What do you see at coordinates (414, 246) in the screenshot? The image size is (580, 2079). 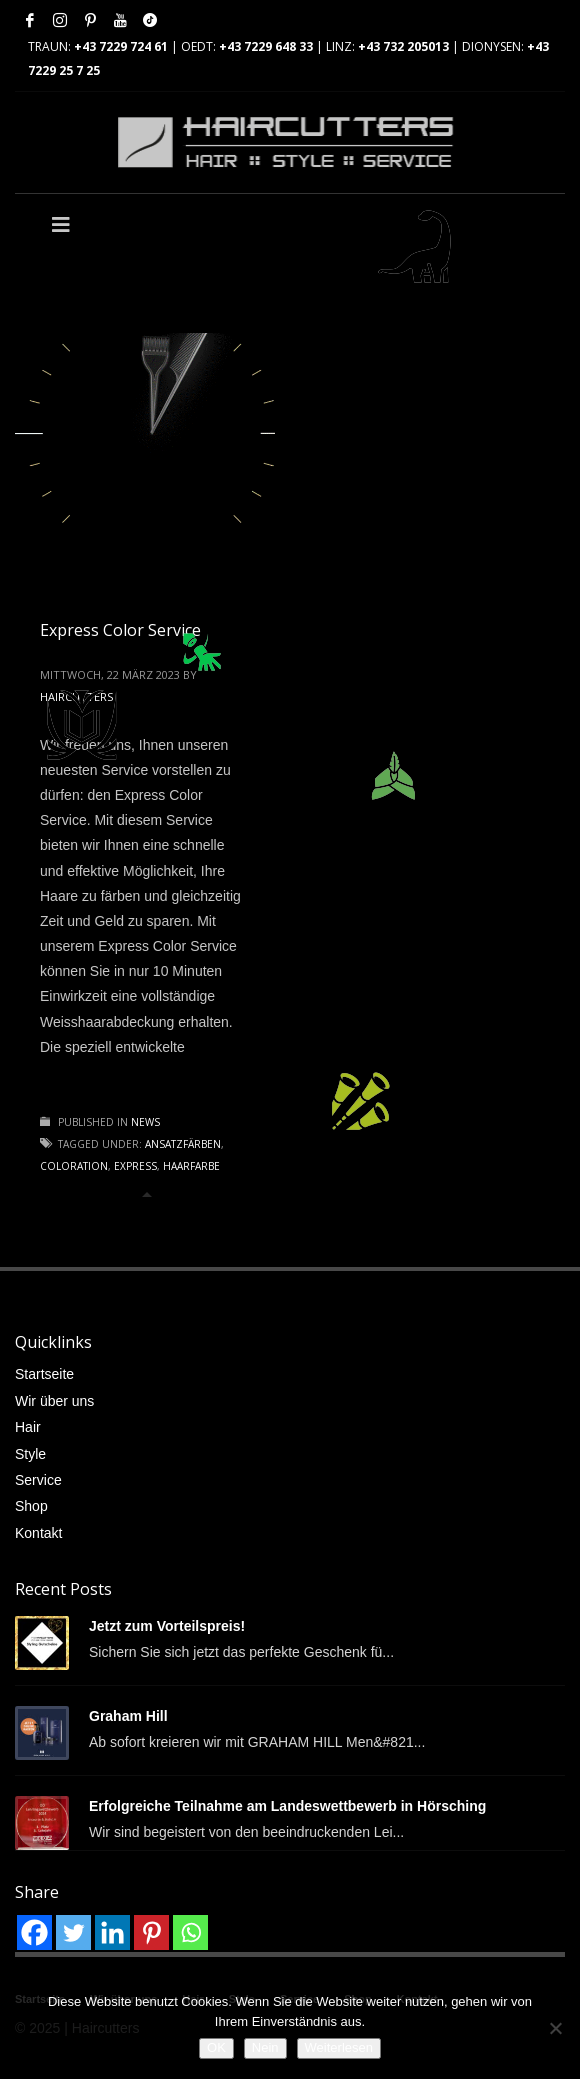 I see `dinosaur category or prehistoric theme indicator` at bounding box center [414, 246].